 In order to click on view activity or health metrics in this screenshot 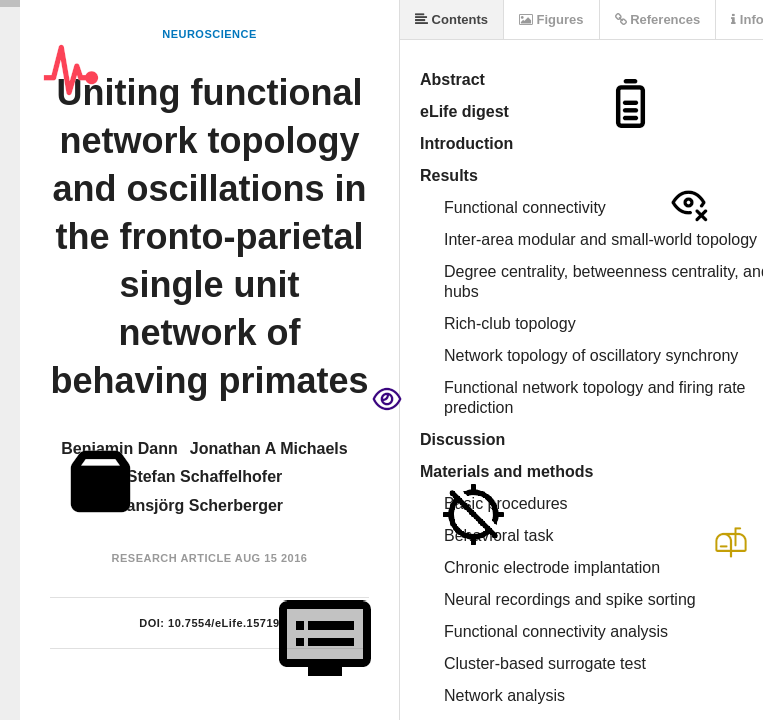, I will do `click(71, 70)`.